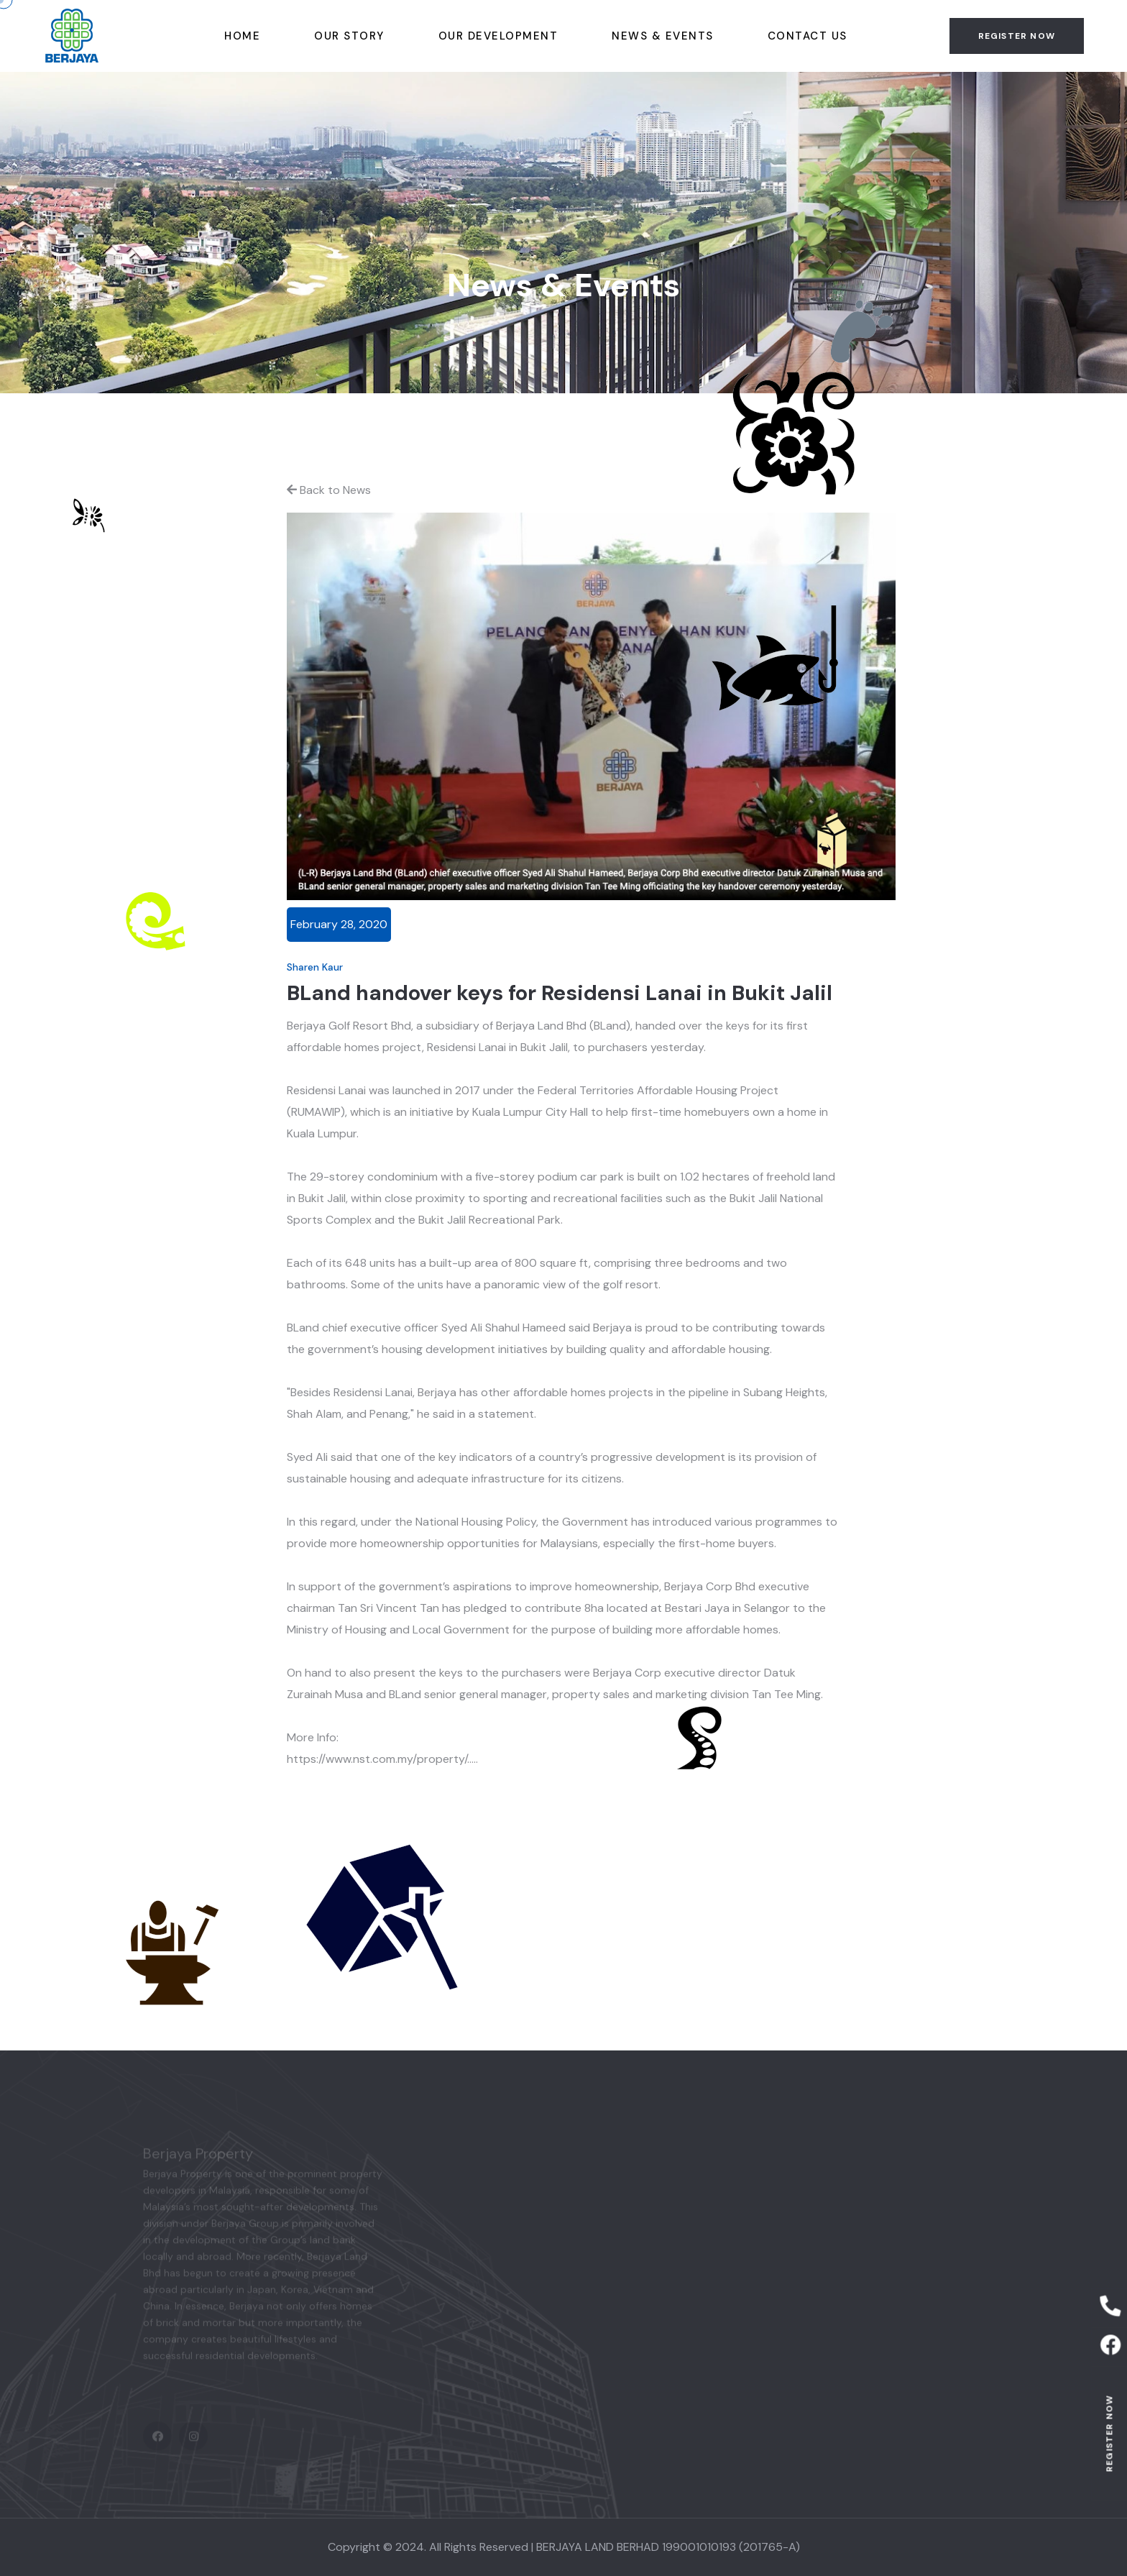  Describe the element at coordinates (168, 1952) in the screenshot. I see `access the blacksmith shop or crafting station` at that location.